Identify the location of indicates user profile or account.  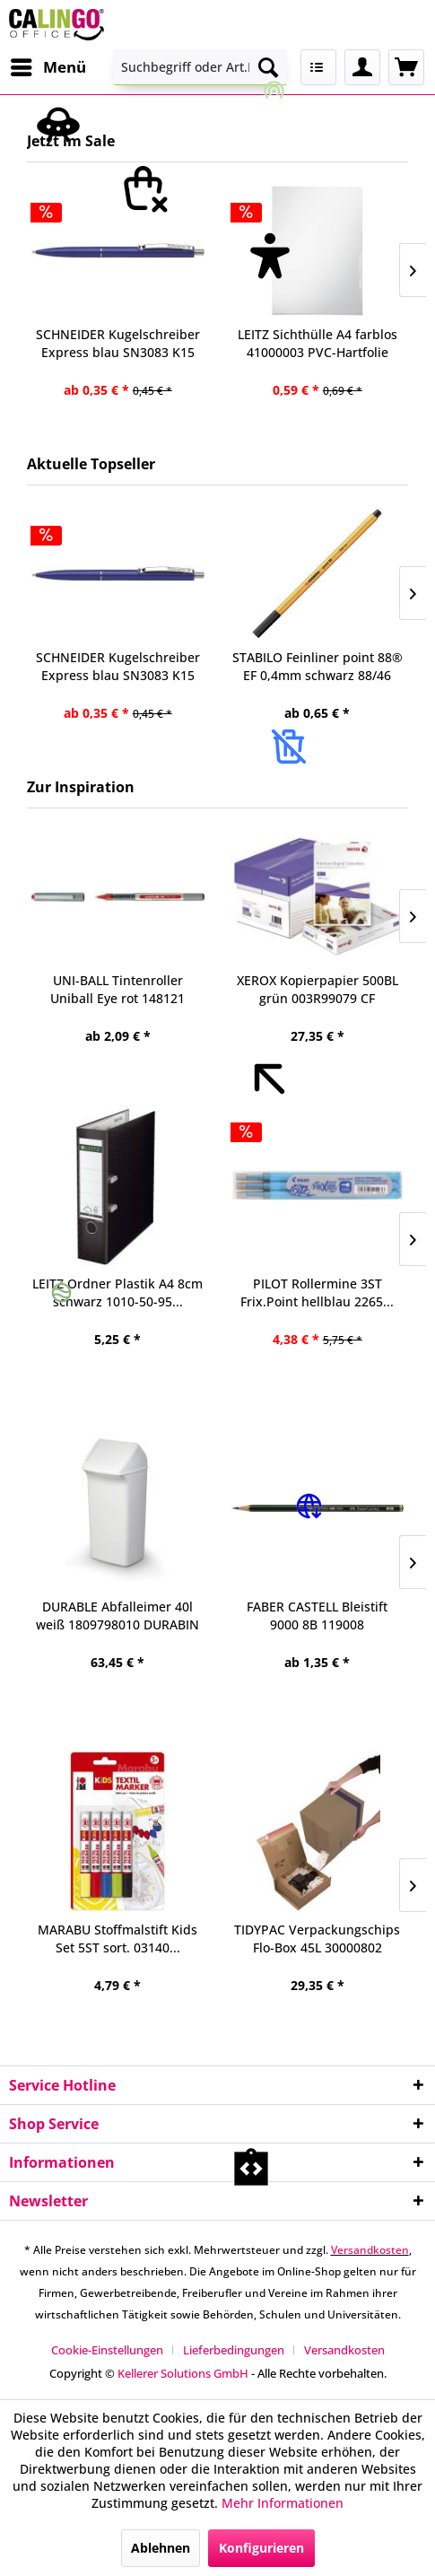
(270, 257).